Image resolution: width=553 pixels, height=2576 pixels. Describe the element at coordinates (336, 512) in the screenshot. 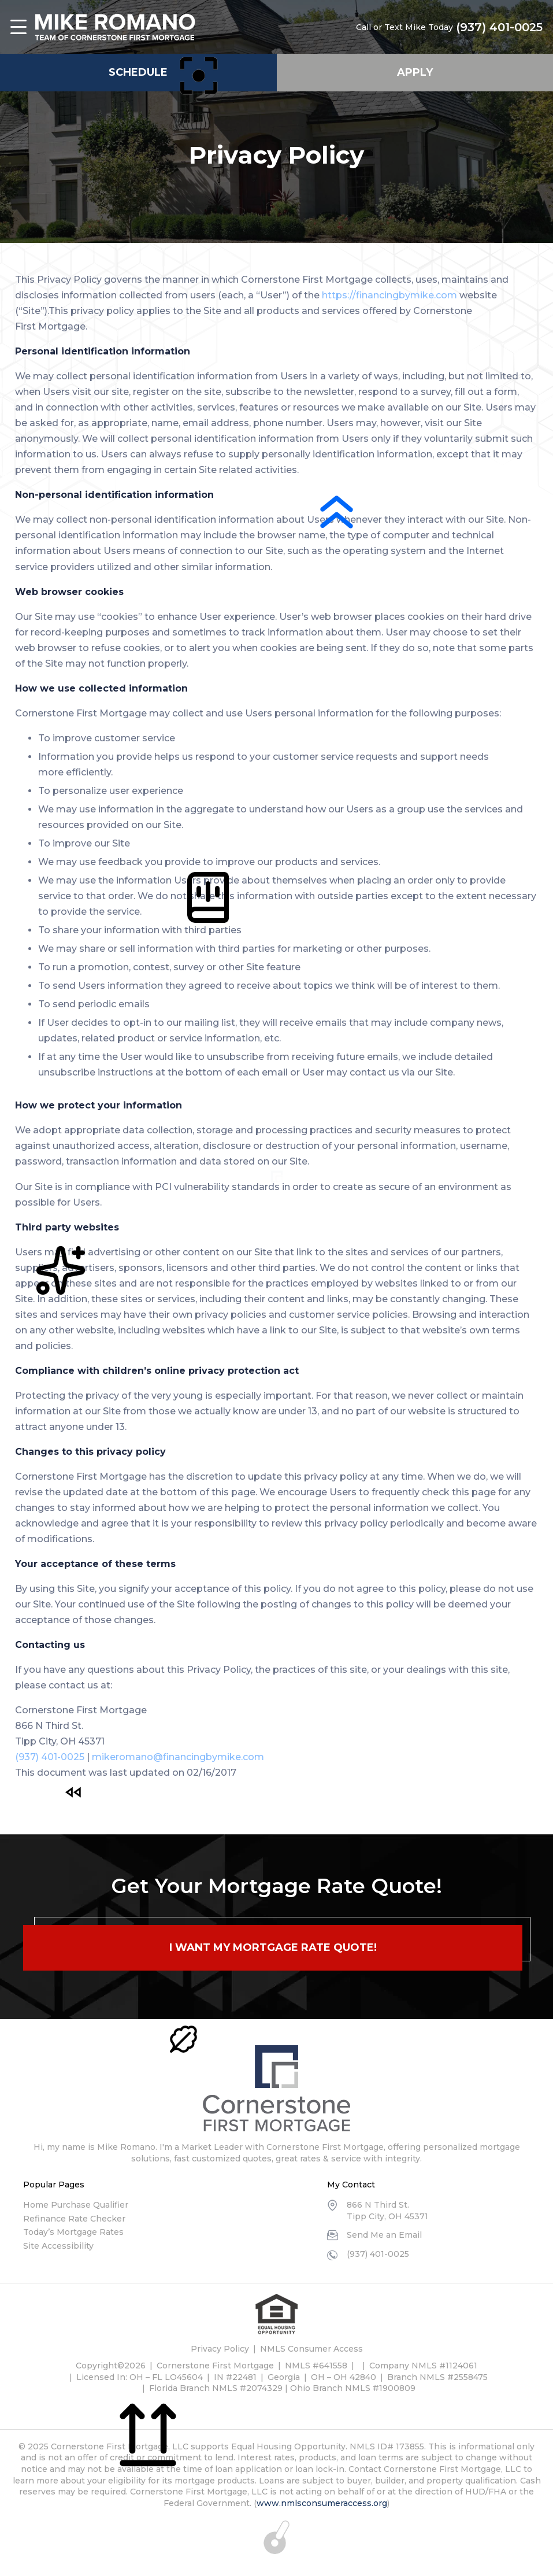

I see `scroll to top of page` at that location.